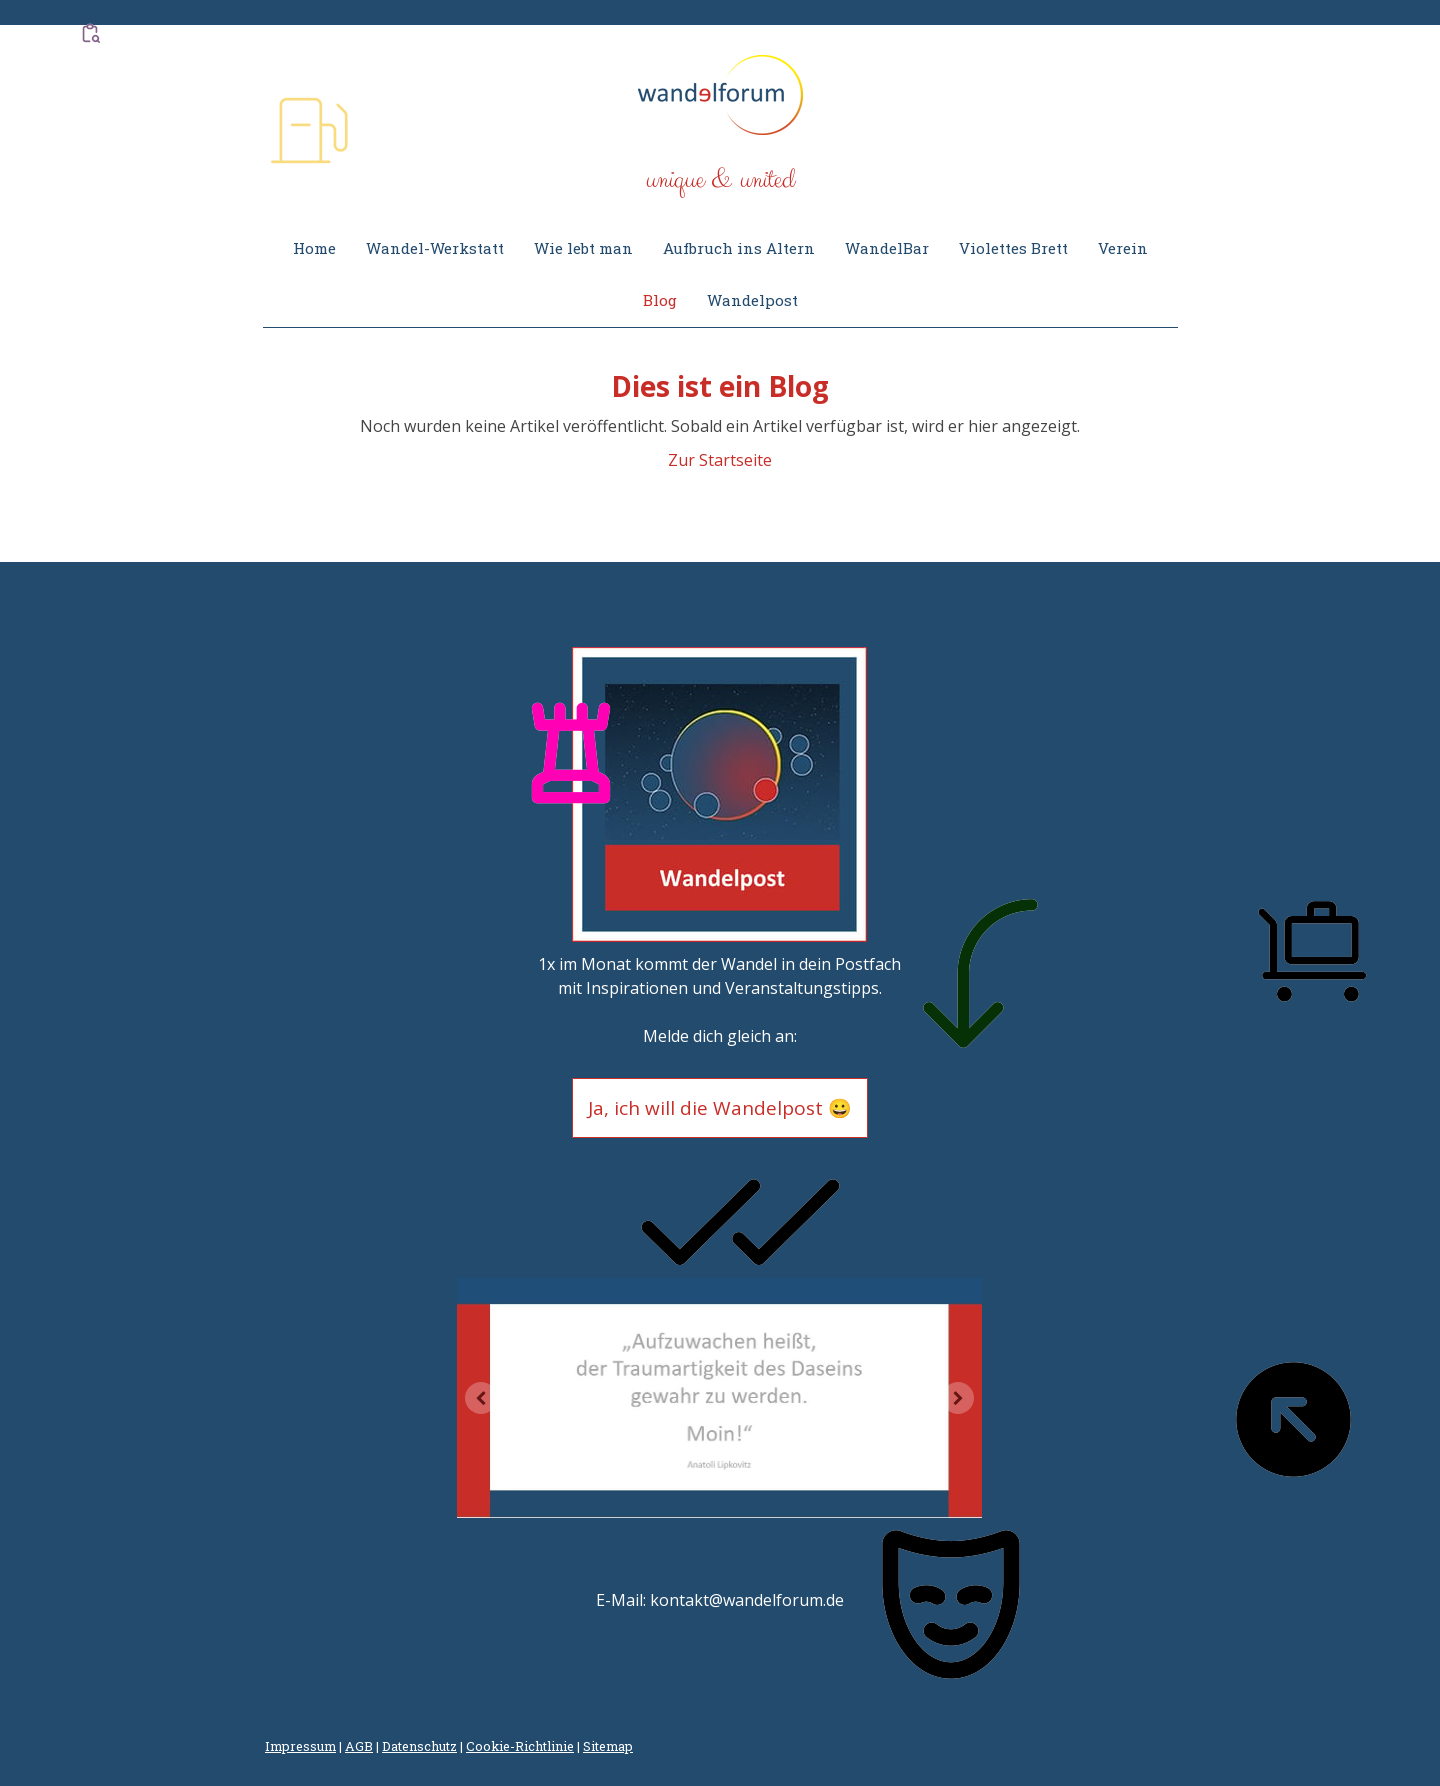  I want to click on navigate back to the previous screen, so click(1293, 1419).